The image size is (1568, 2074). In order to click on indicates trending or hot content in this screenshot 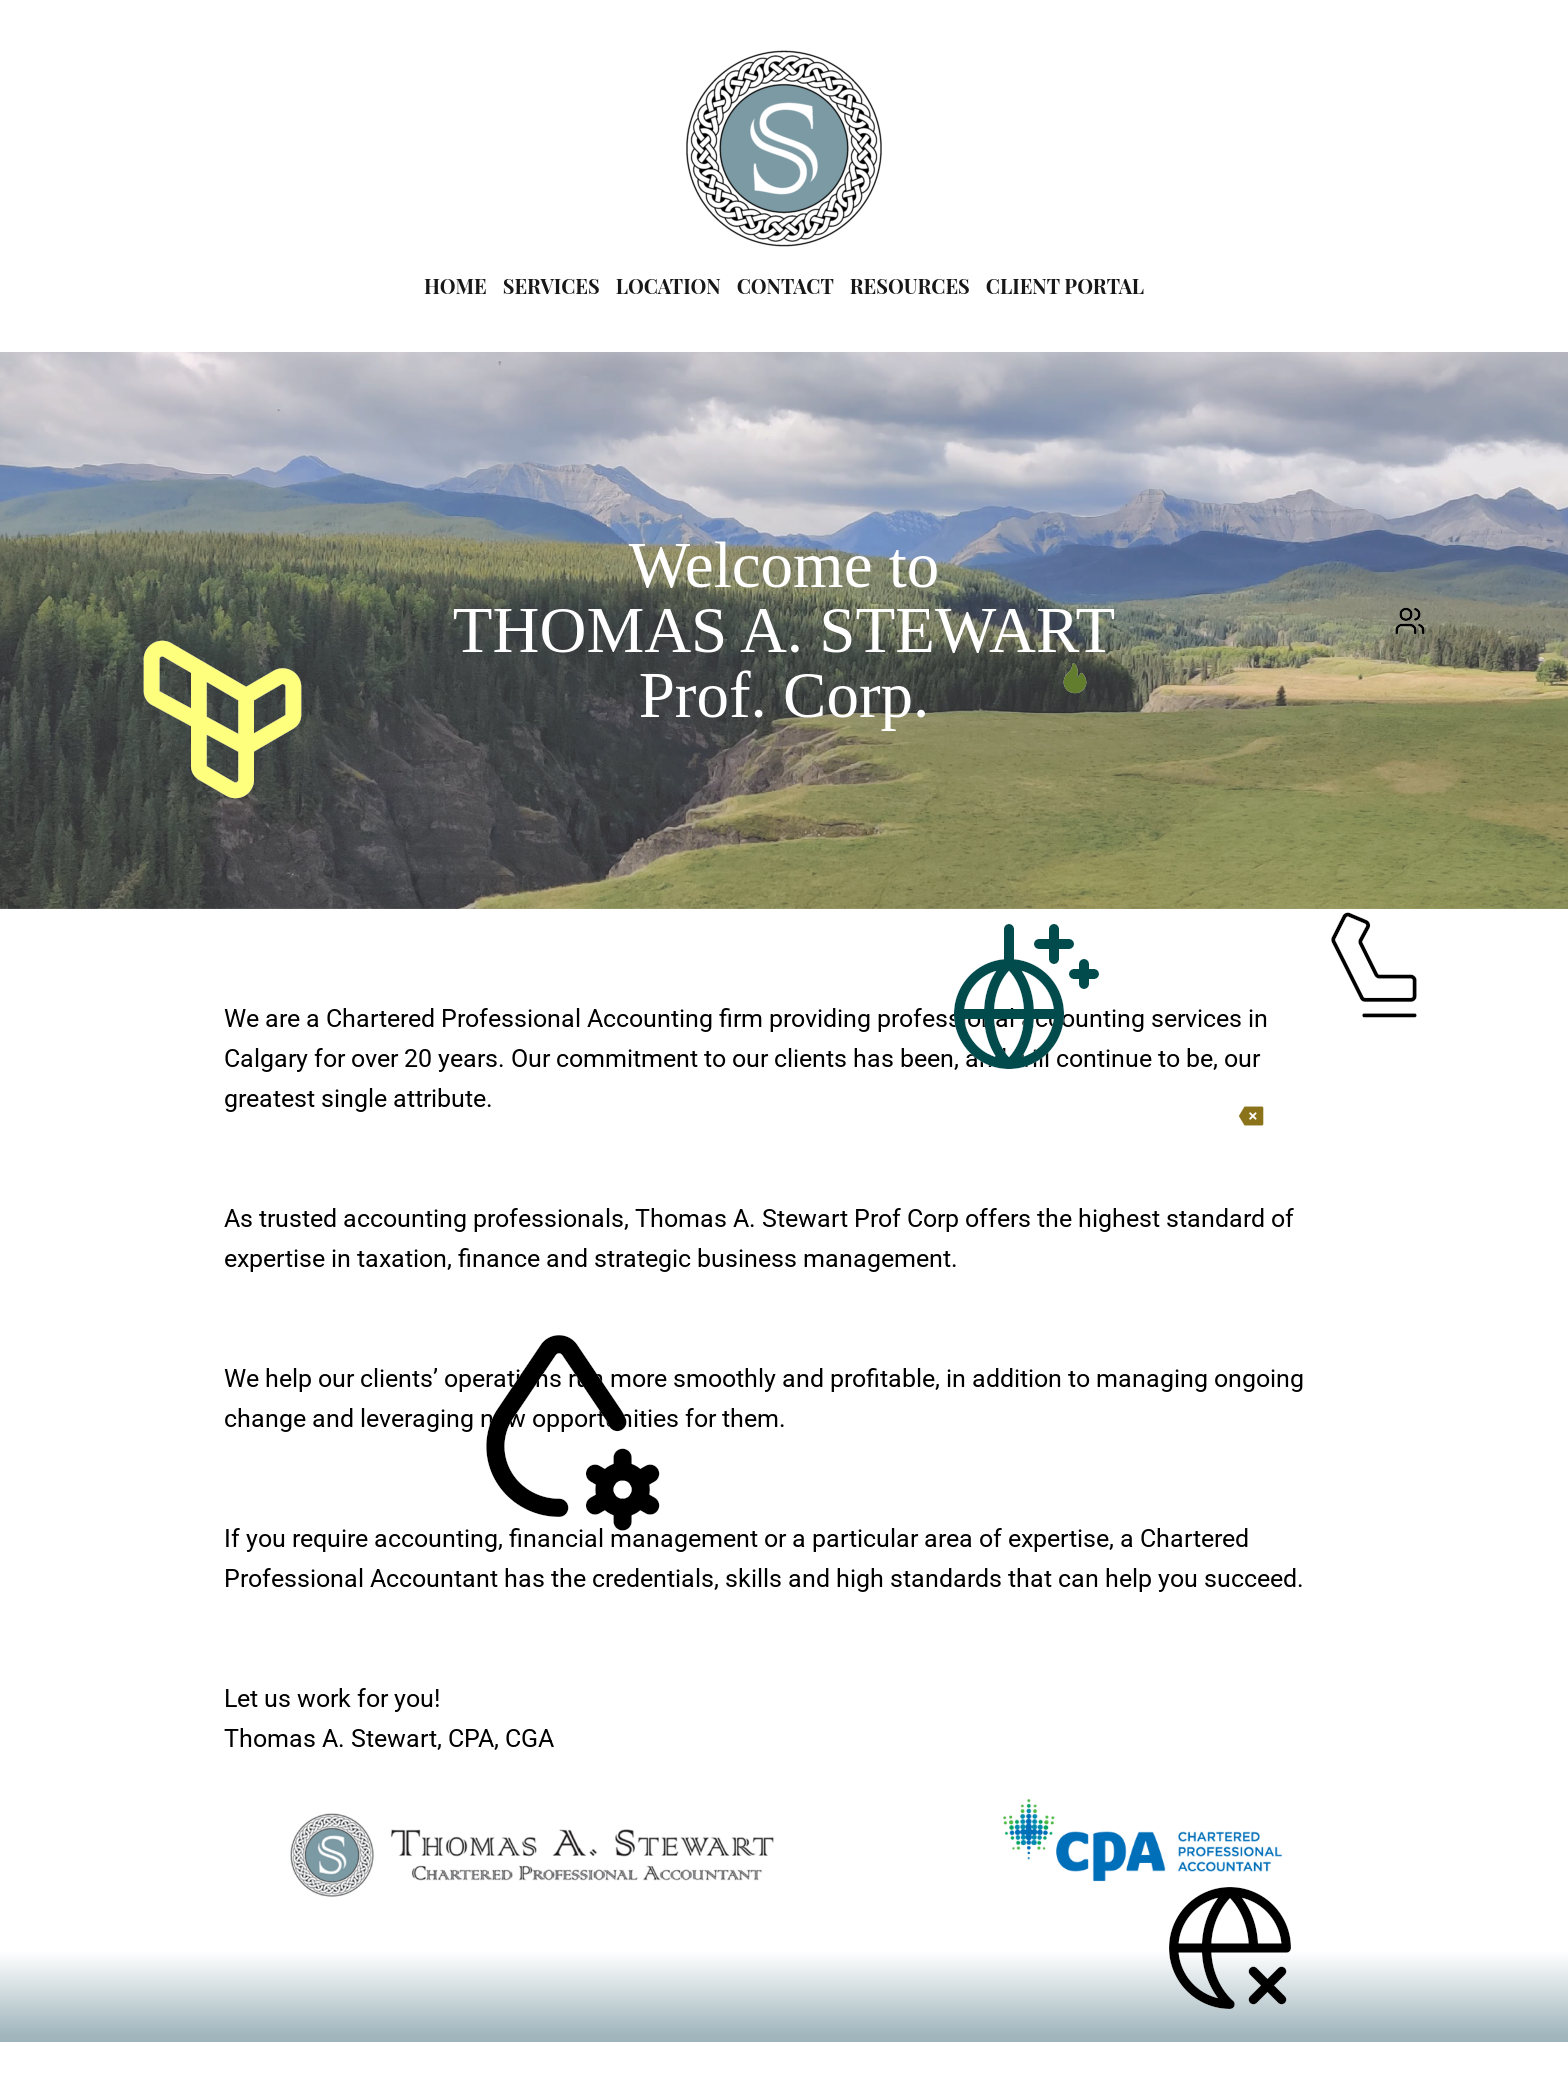, I will do `click(1075, 679)`.